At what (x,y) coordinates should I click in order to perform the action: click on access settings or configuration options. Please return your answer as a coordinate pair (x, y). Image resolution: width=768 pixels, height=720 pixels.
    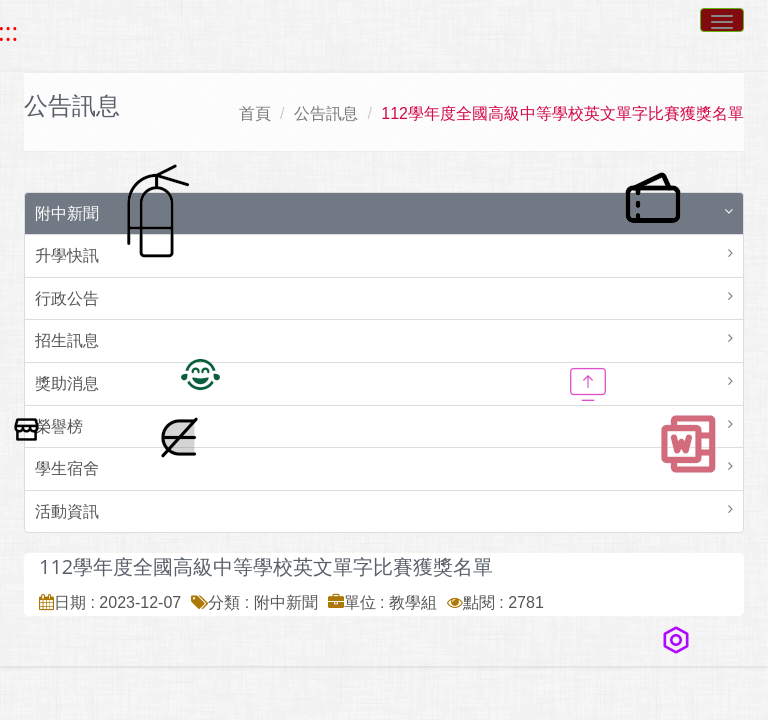
    Looking at the image, I should click on (676, 640).